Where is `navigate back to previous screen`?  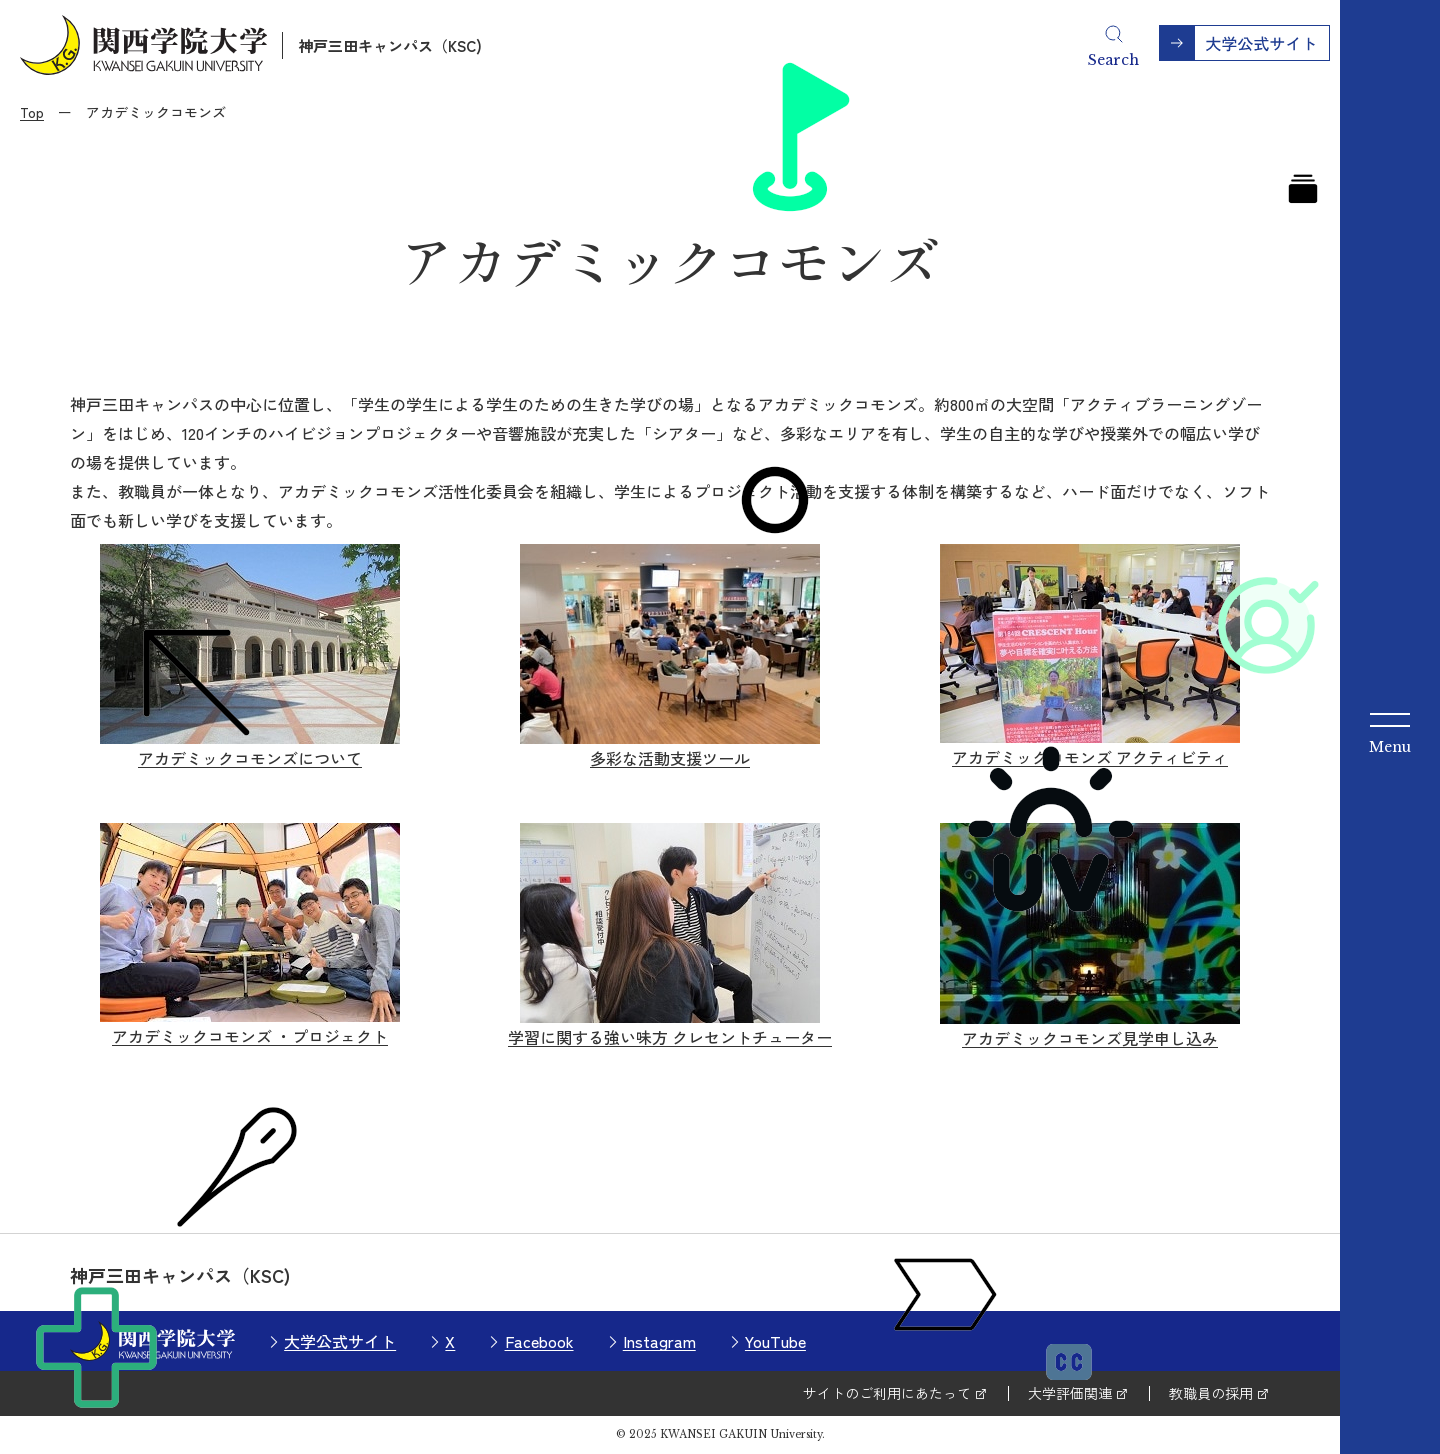 navigate back to previous screen is located at coordinates (196, 682).